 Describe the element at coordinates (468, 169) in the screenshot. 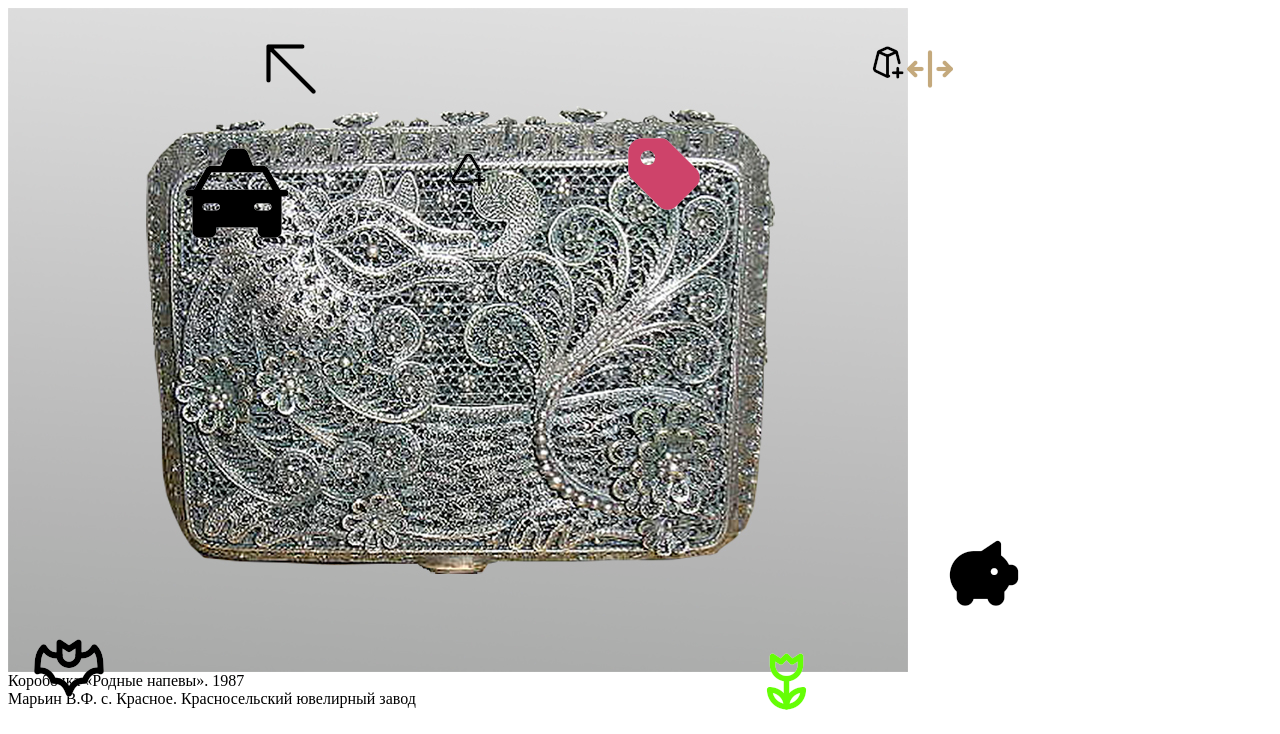

I see `add a new warning or alert` at that location.